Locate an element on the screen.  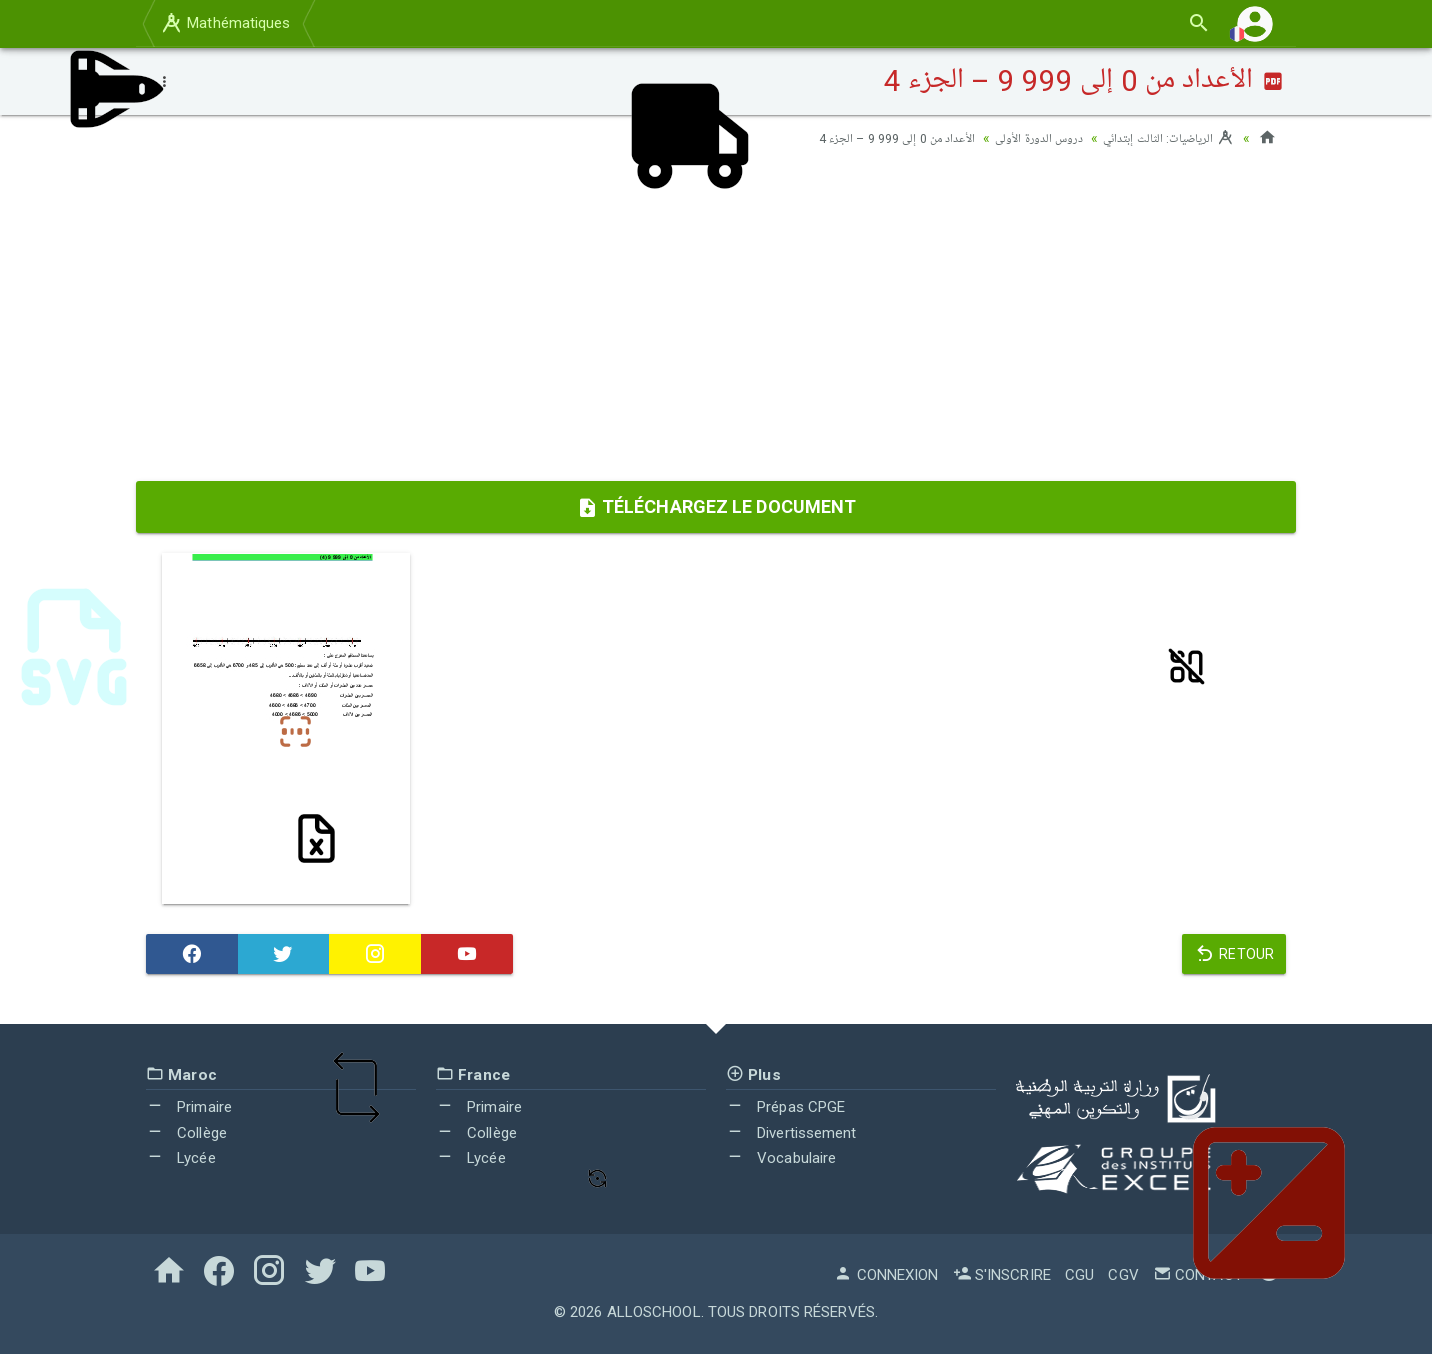
adjust photo exposure settings is located at coordinates (1269, 1203).